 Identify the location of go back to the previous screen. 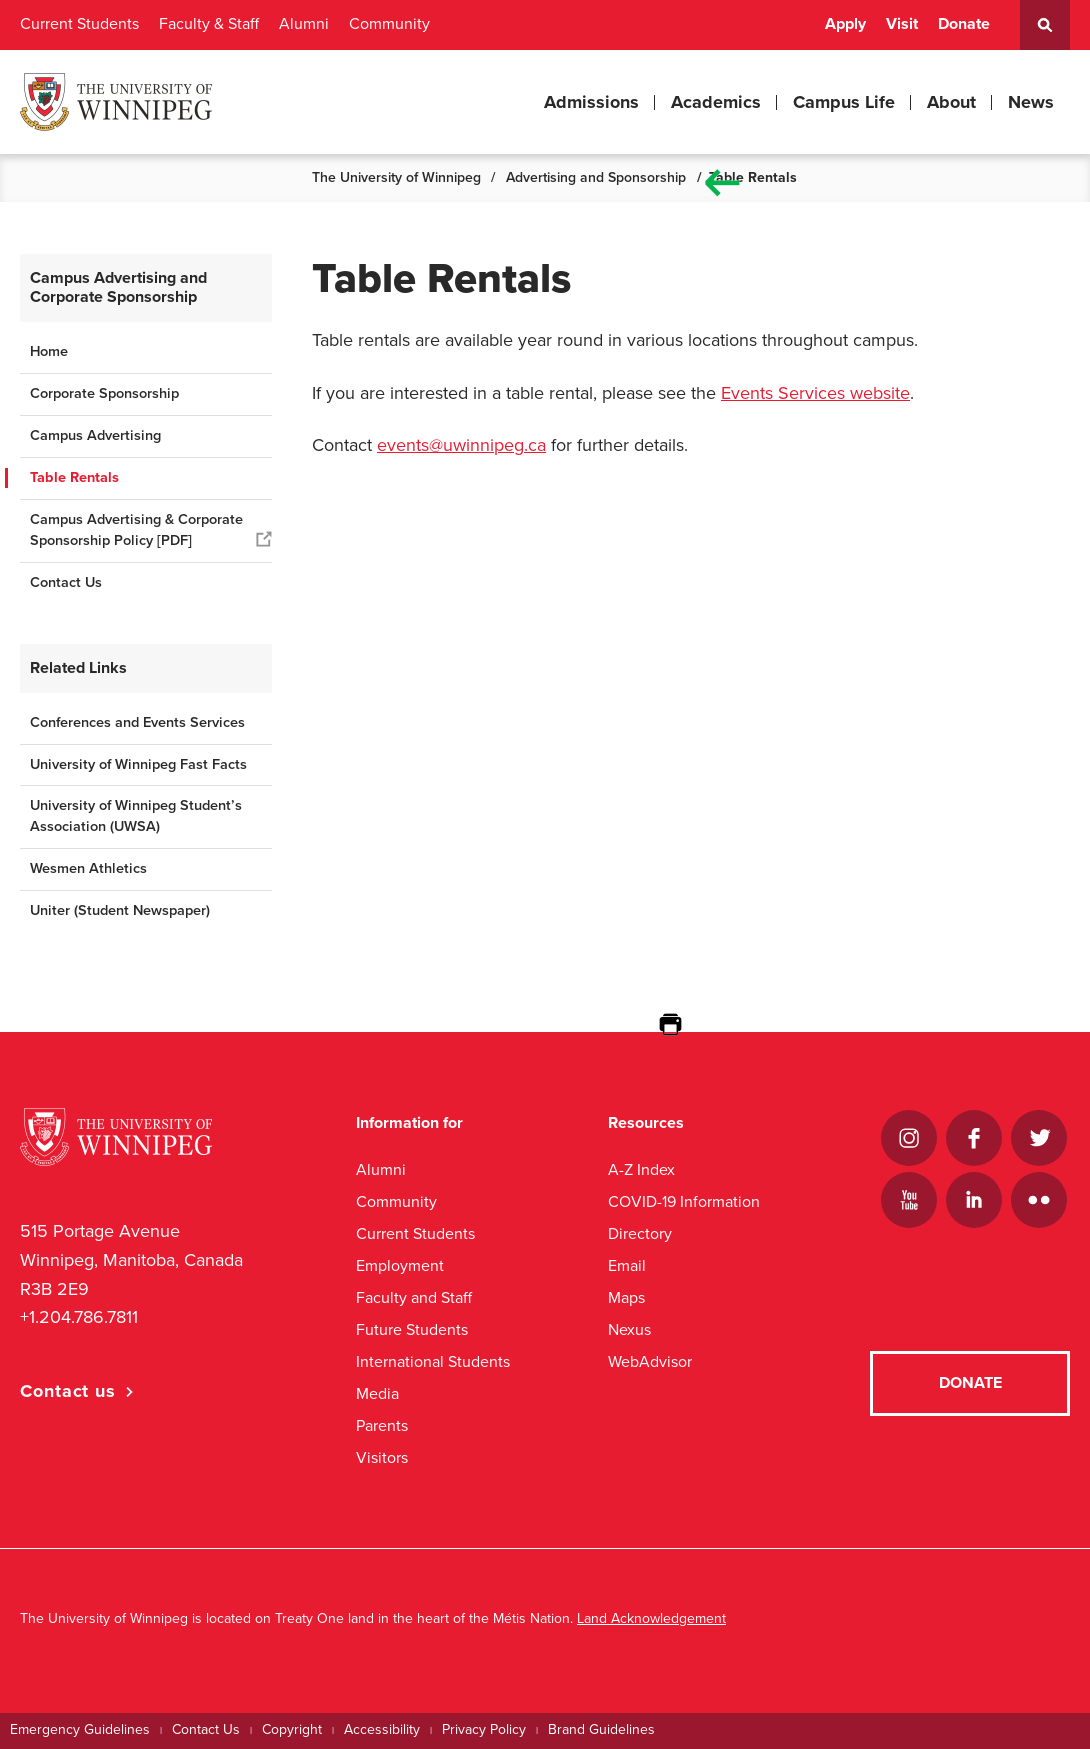
(724, 183).